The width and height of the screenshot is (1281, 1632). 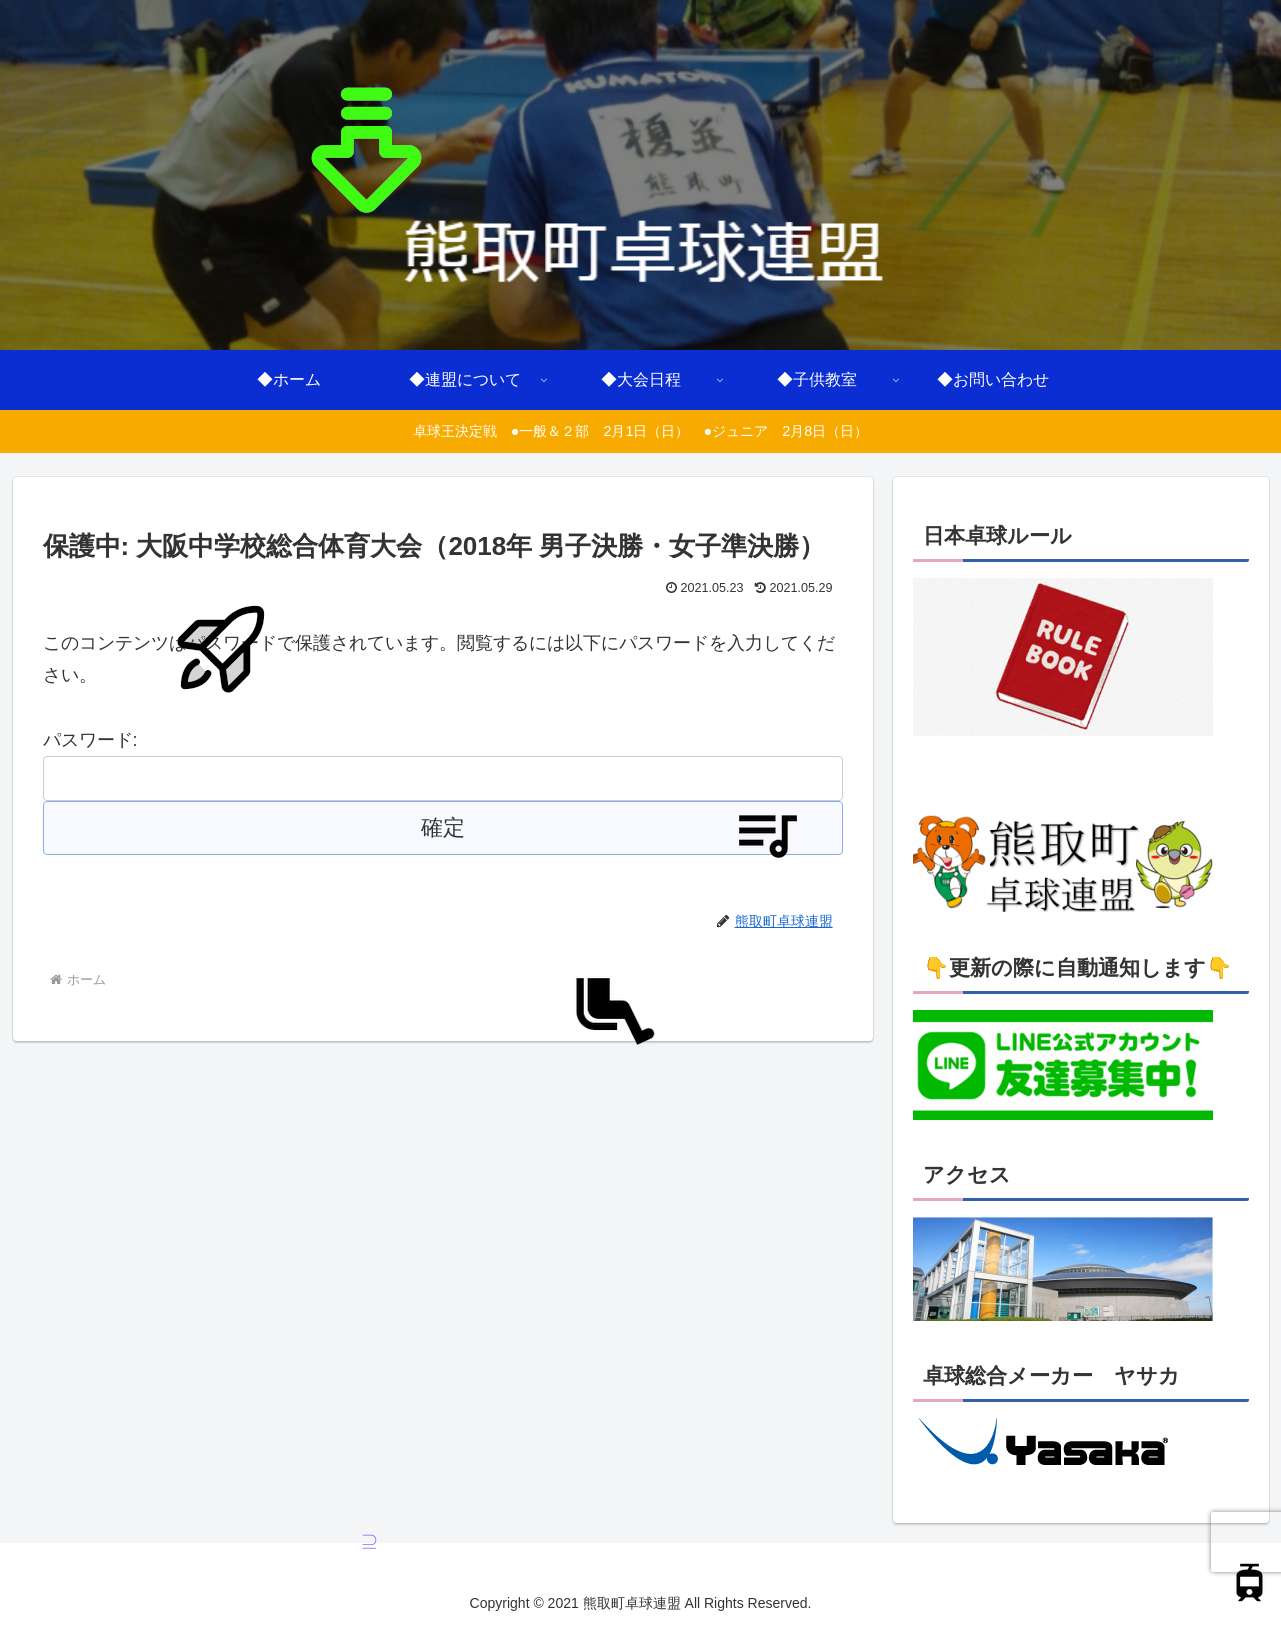 I want to click on view music queue or playlist, so click(x=766, y=833).